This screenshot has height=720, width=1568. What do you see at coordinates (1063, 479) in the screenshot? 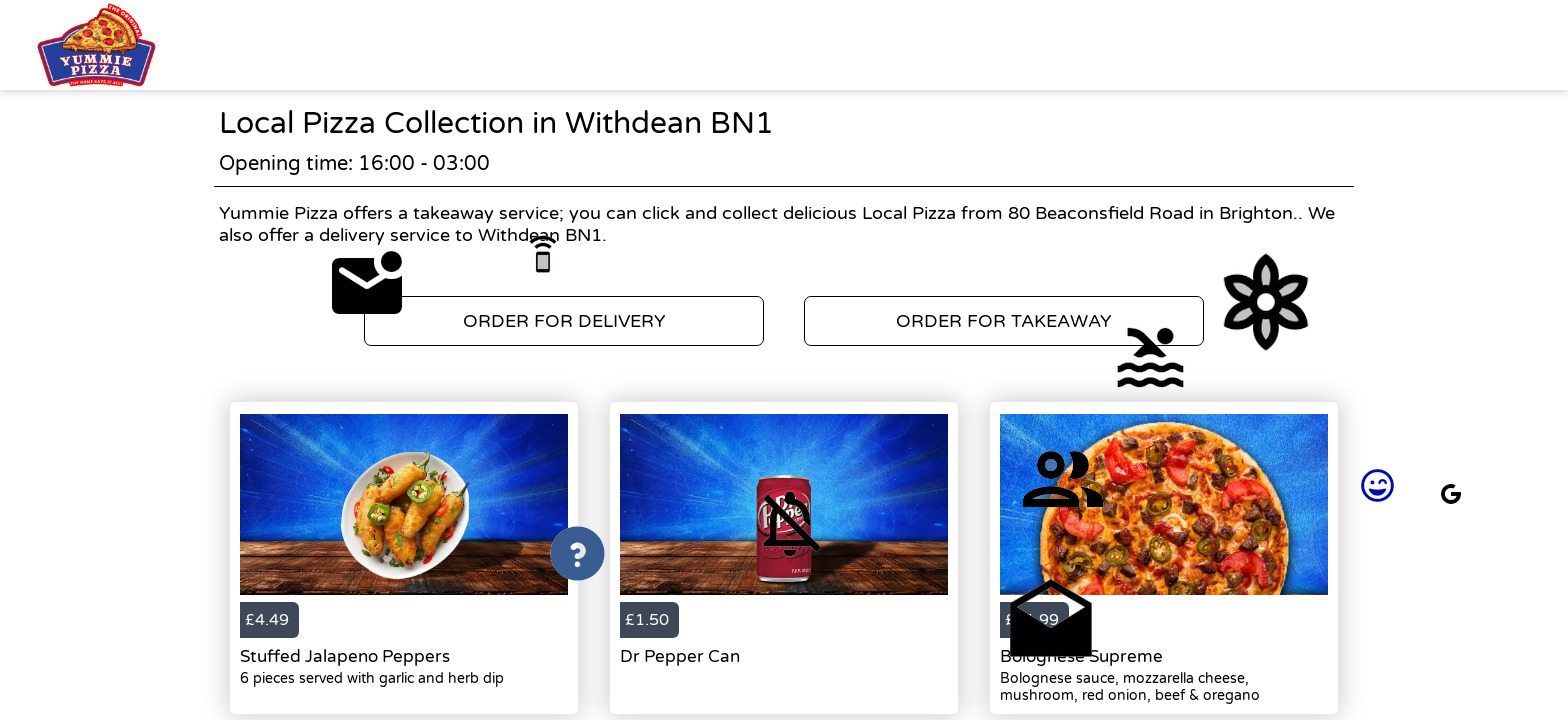
I see `view contacts or people list` at bounding box center [1063, 479].